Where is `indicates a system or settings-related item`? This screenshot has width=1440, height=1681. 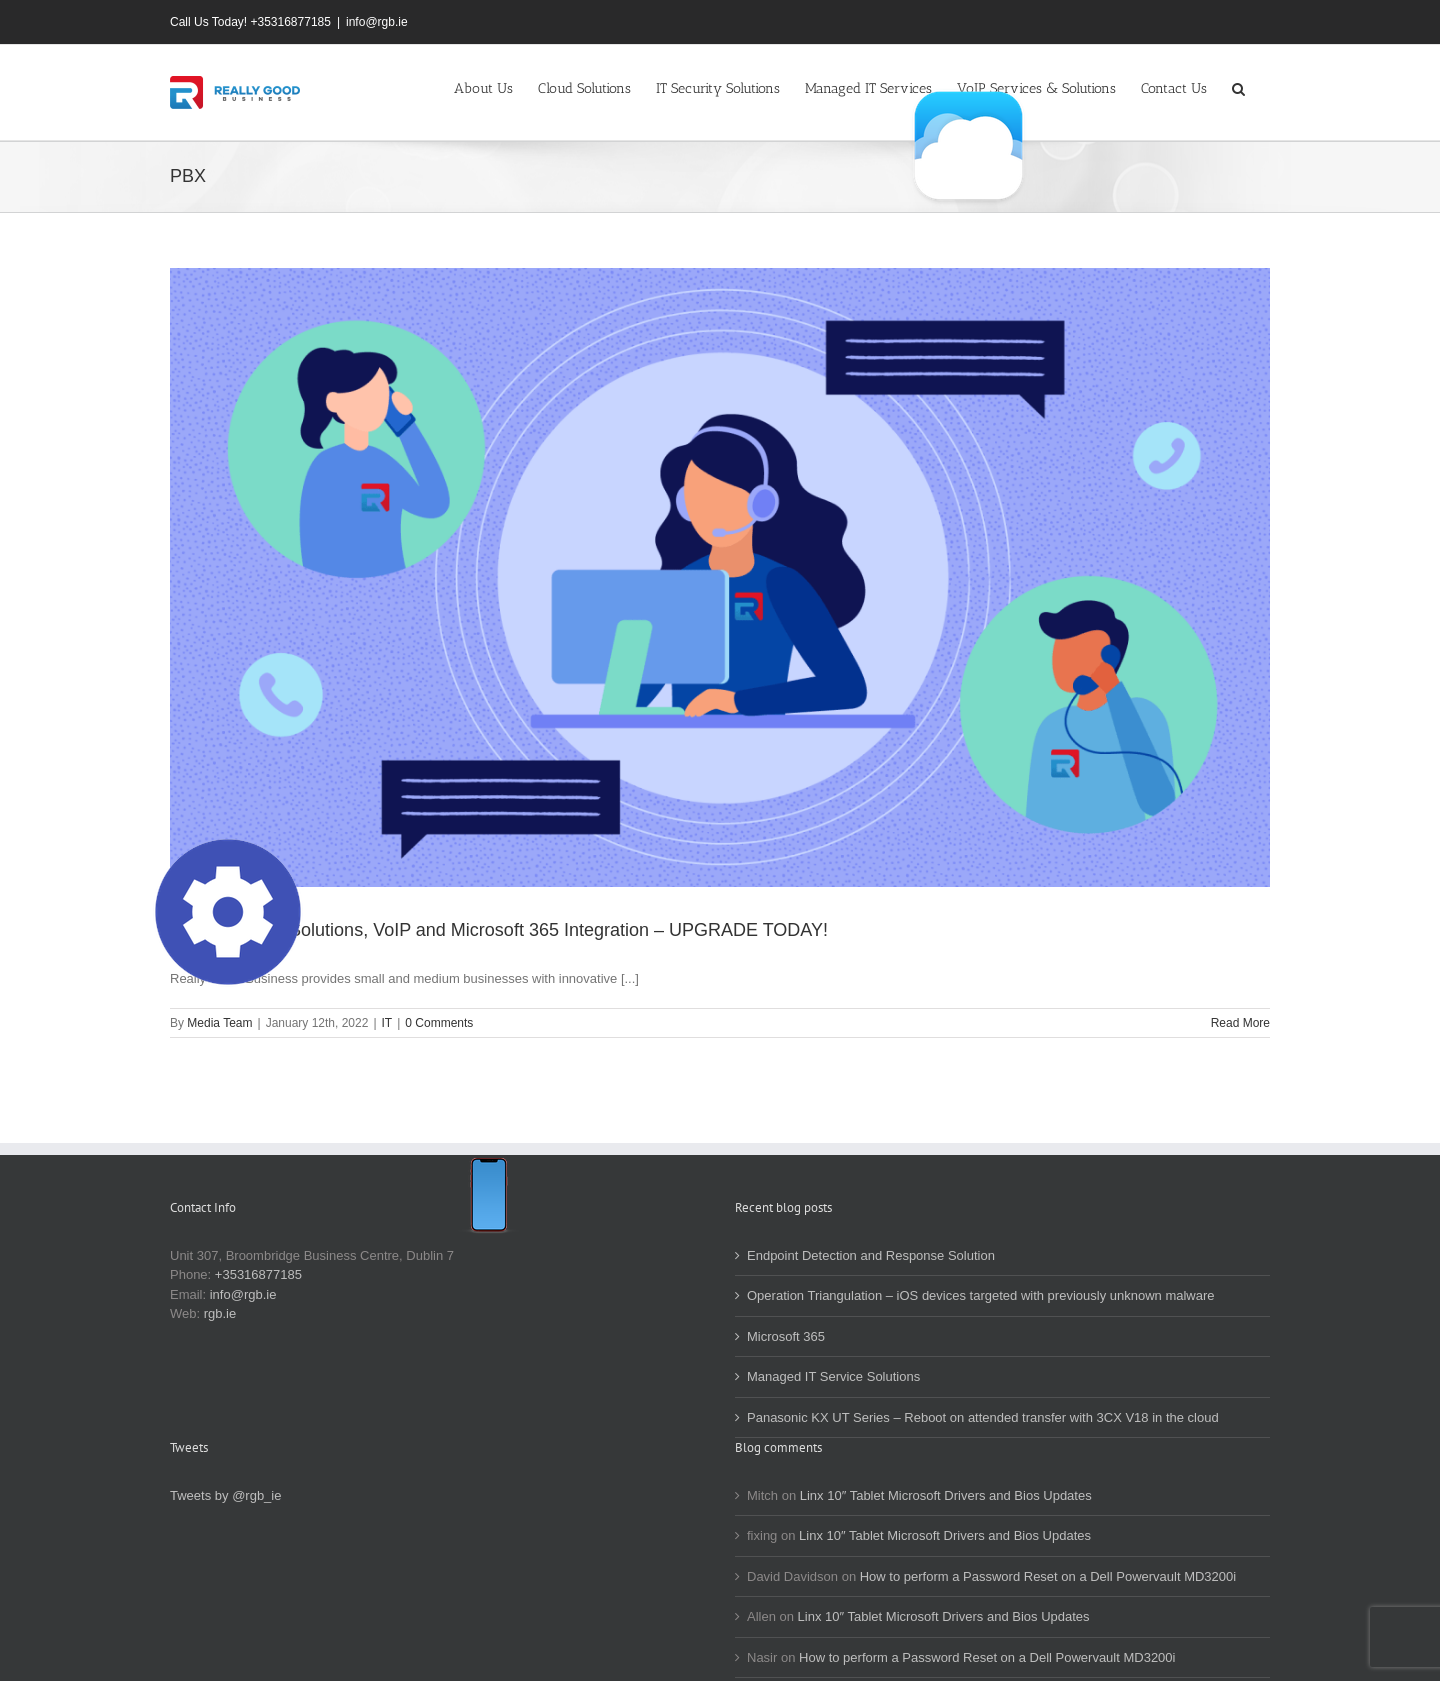
indicates a system or settings-related item is located at coordinates (228, 912).